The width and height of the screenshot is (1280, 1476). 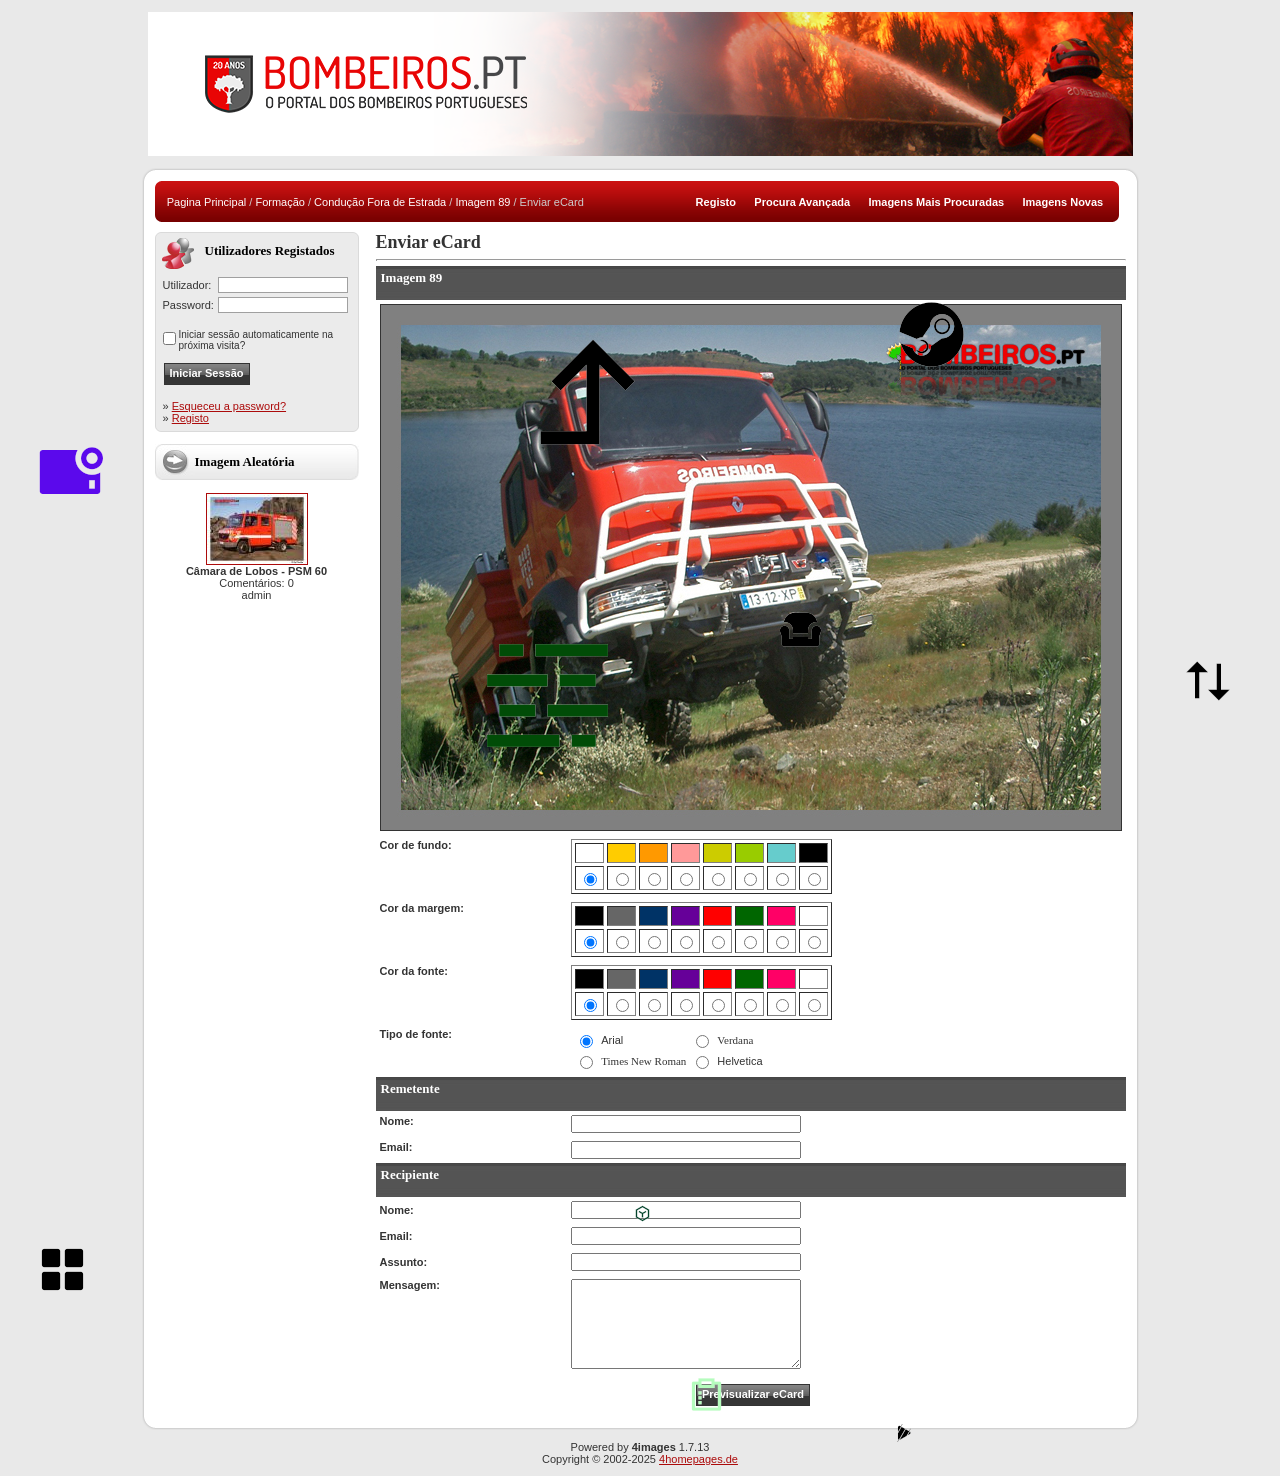 What do you see at coordinates (1208, 681) in the screenshot?
I see `sort items in ascending or descending order` at bounding box center [1208, 681].